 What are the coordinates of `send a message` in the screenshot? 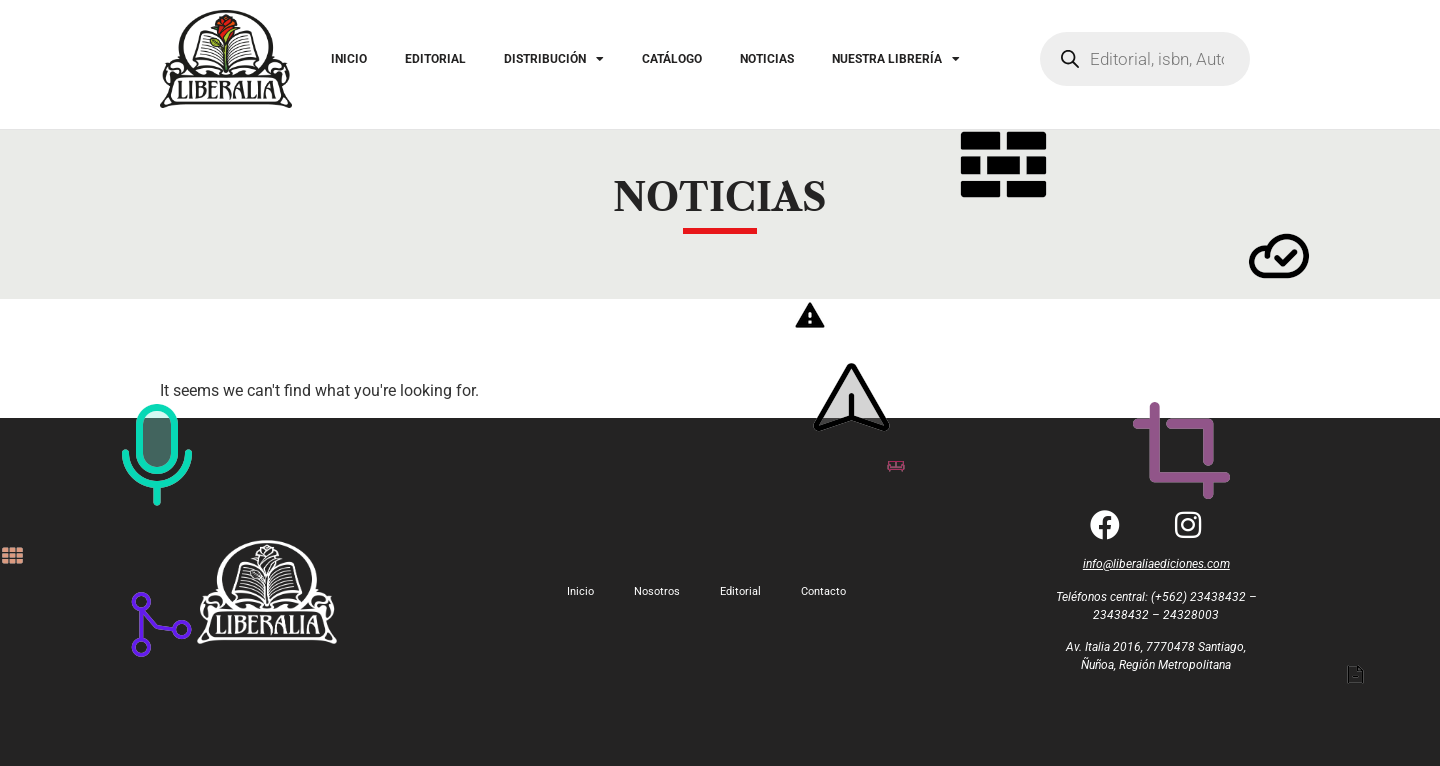 It's located at (851, 398).